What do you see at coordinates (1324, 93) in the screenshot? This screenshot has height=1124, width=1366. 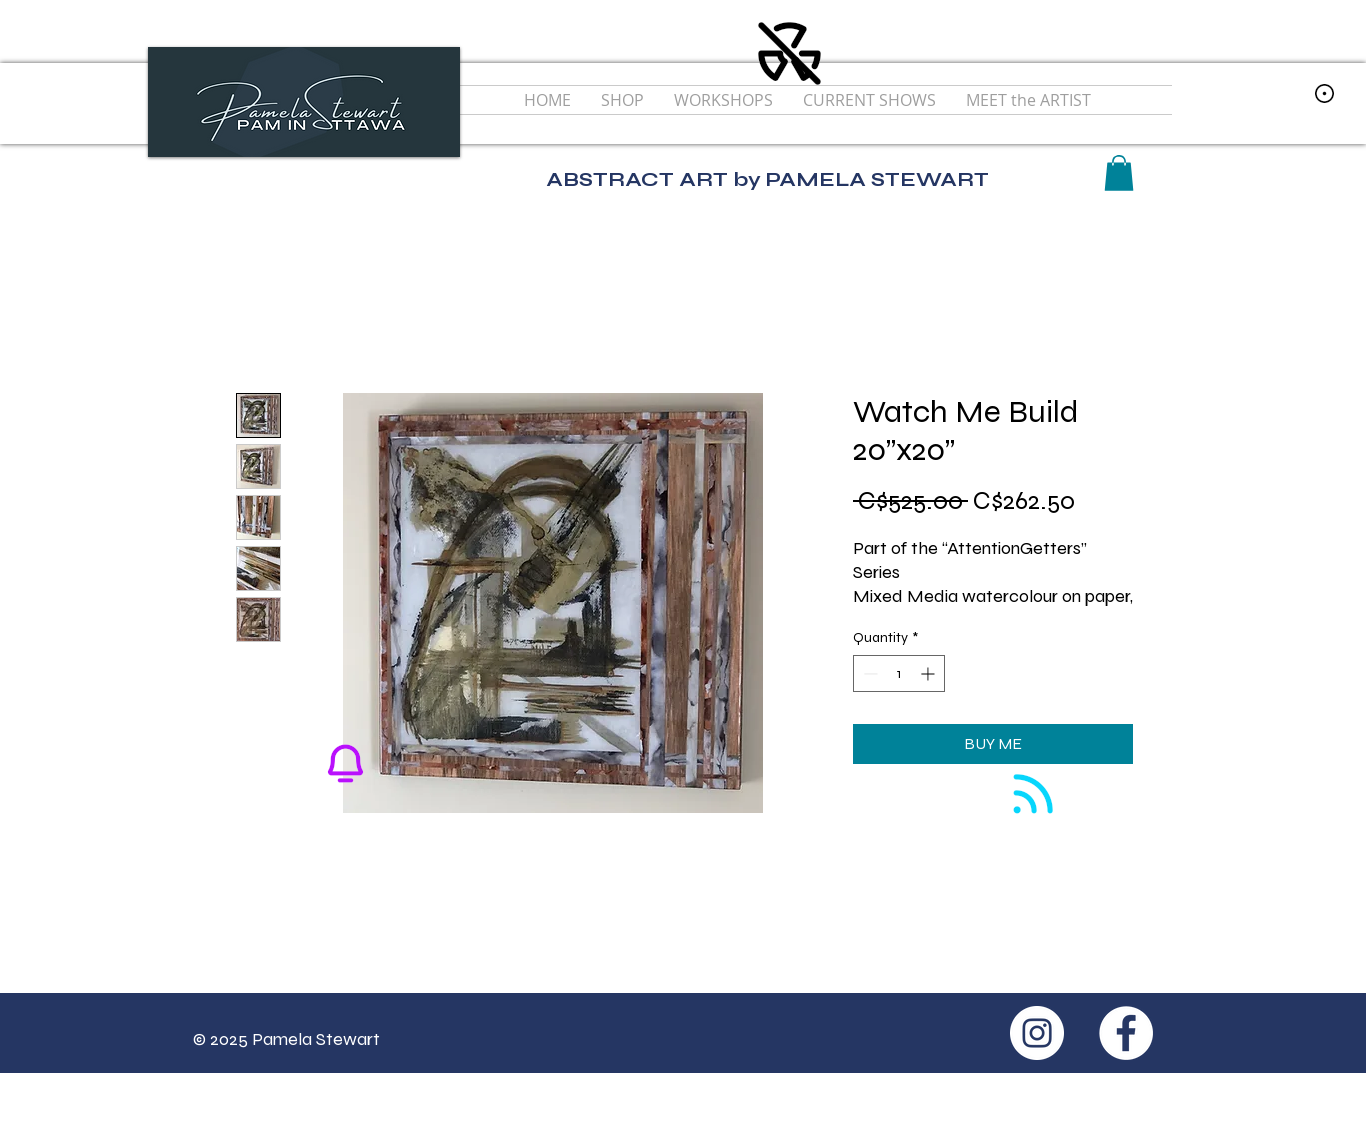 I see `open a new issue` at bounding box center [1324, 93].